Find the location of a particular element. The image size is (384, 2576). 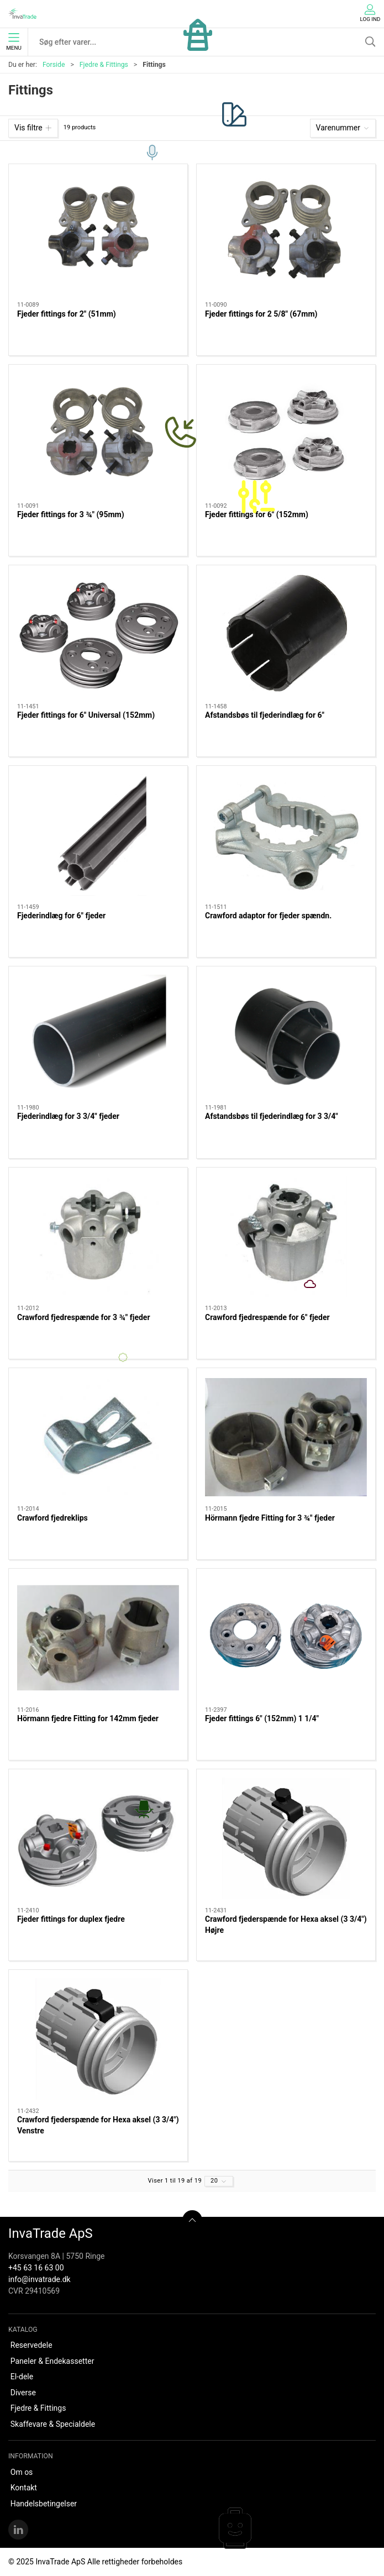

access cloud storage is located at coordinates (310, 1284).